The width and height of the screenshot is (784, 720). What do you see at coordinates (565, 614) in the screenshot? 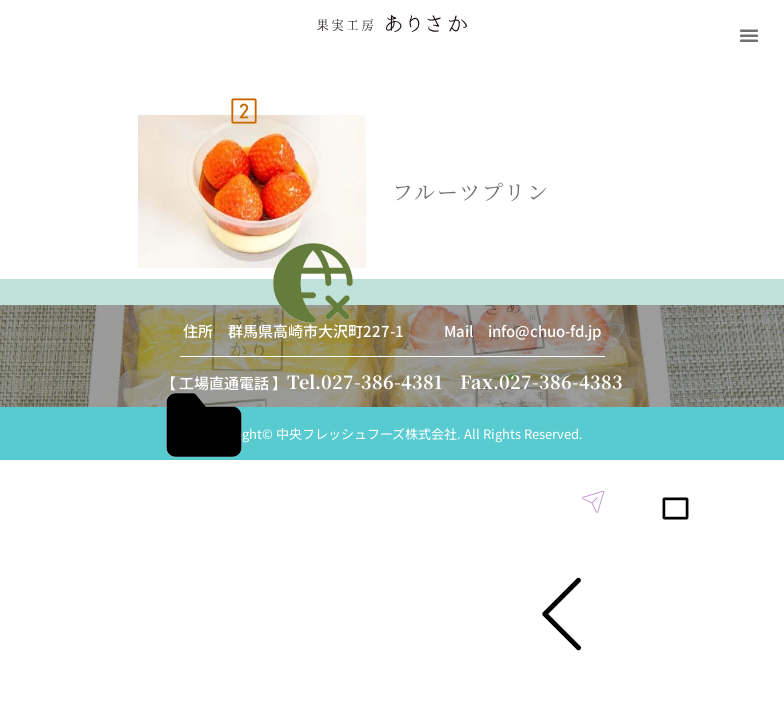
I see `go back to the previous screen` at bounding box center [565, 614].